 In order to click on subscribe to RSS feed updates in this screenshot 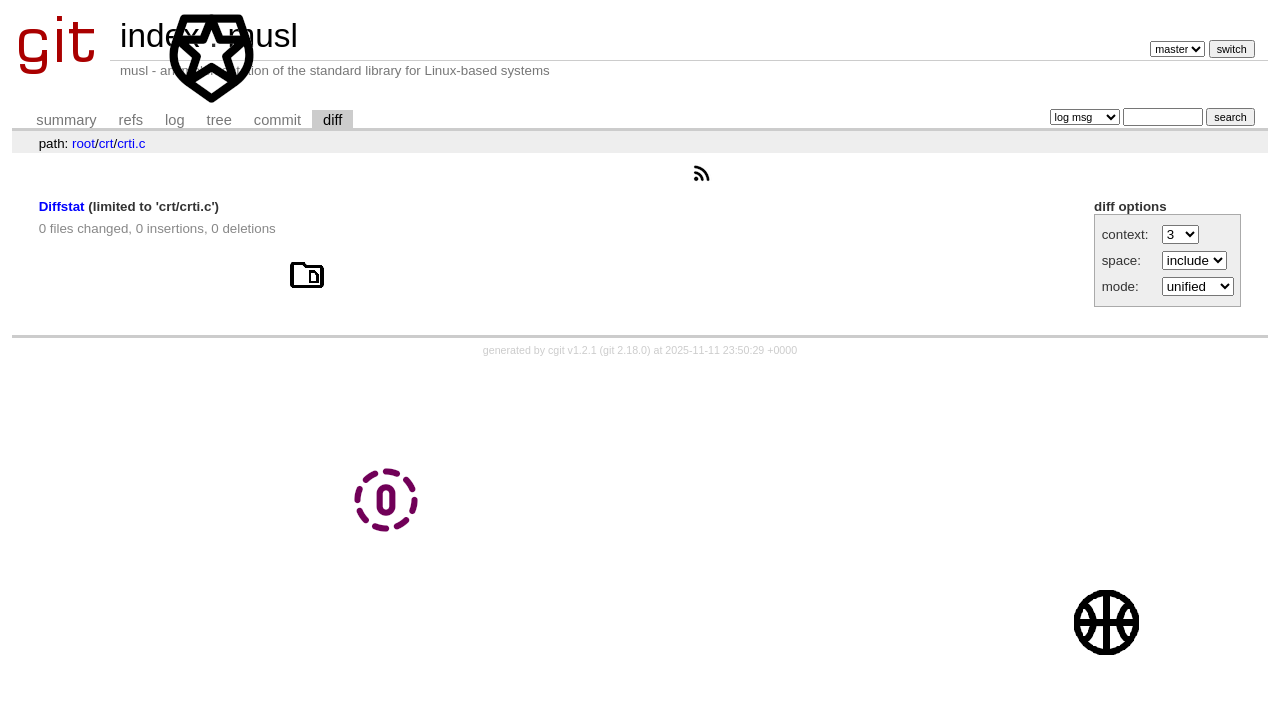, I will do `click(702, 173)`.